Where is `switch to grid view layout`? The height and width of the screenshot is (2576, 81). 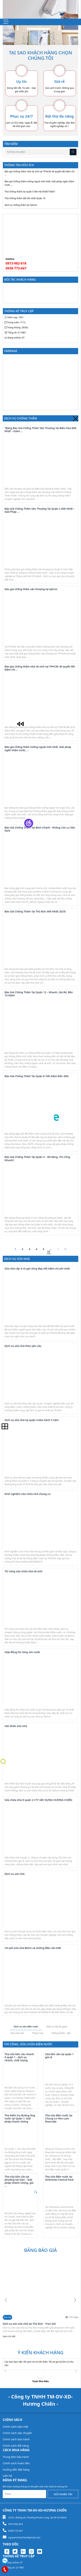
switch to grid view layout is located at coordinates (5, 1426).